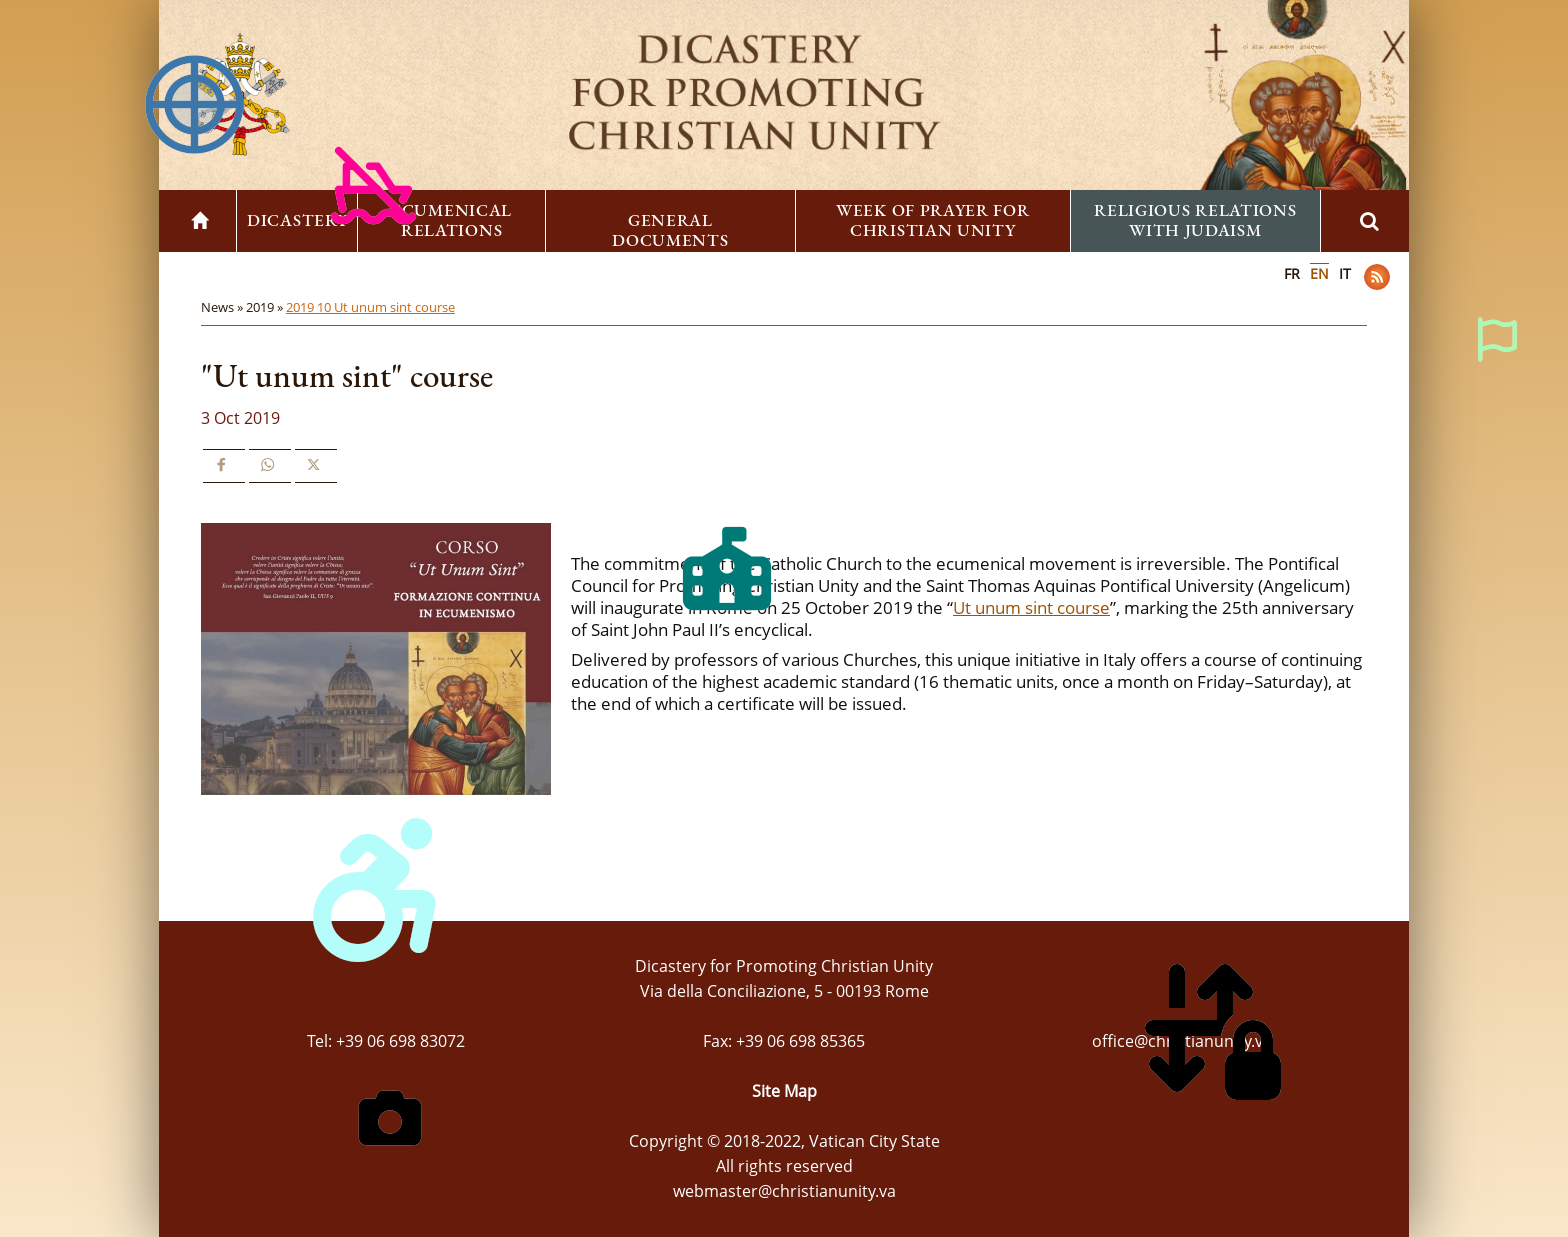 This screenshot has width=1568, height=1237. What do you see at coordinates (1209, 1028) in the screenshot?
I see `data sync is locked or disabled` at bounding box center [1209, 1028].